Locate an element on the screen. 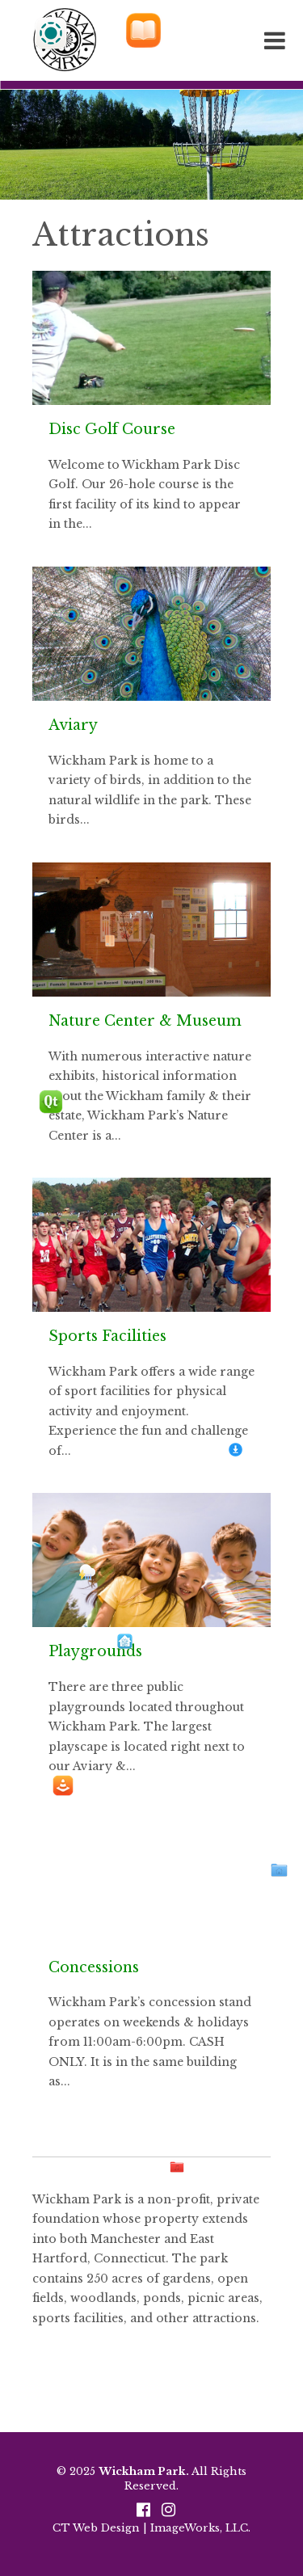  indicates a downloaded or downloading file is located at coordinates (235, 1449).